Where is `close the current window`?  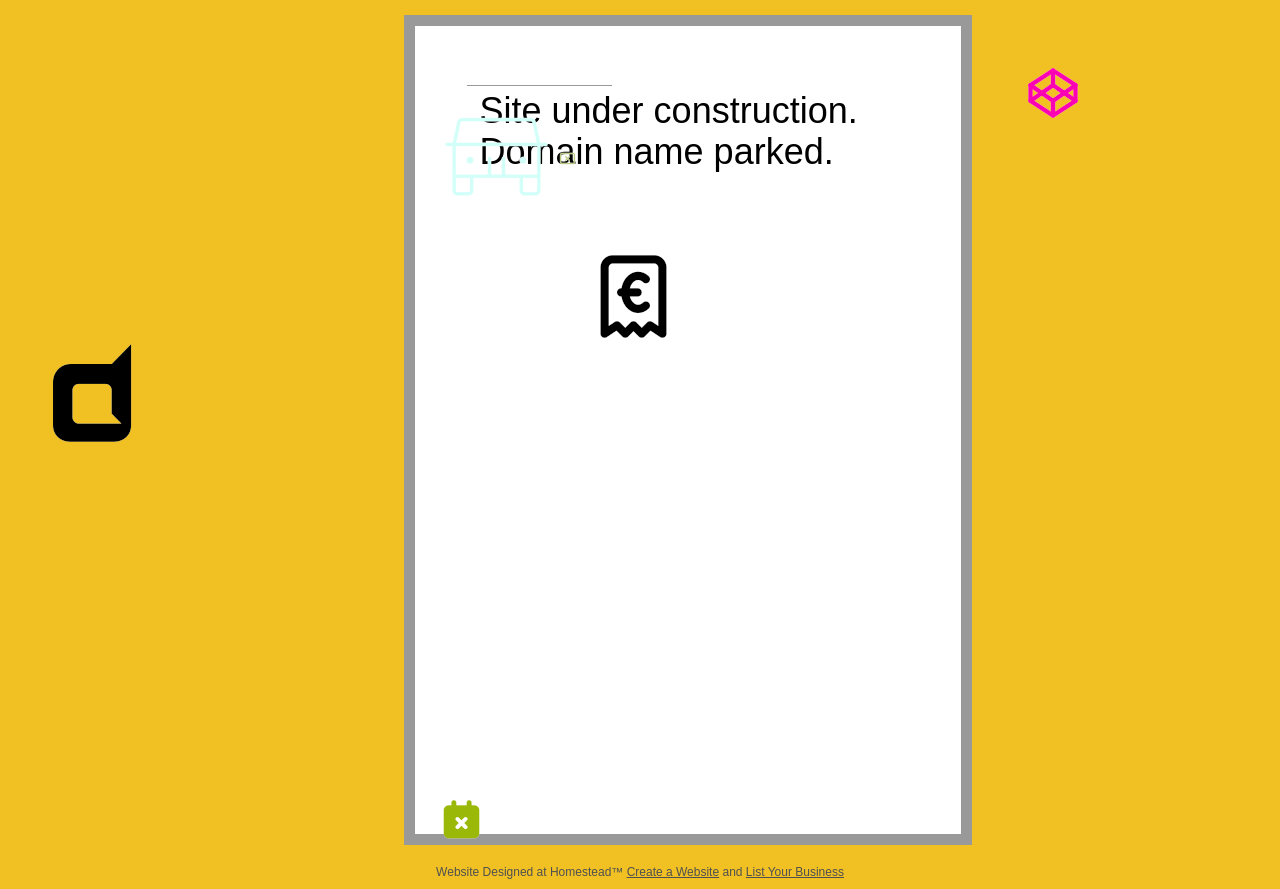
close the current window is located at coordinates (567, 158).